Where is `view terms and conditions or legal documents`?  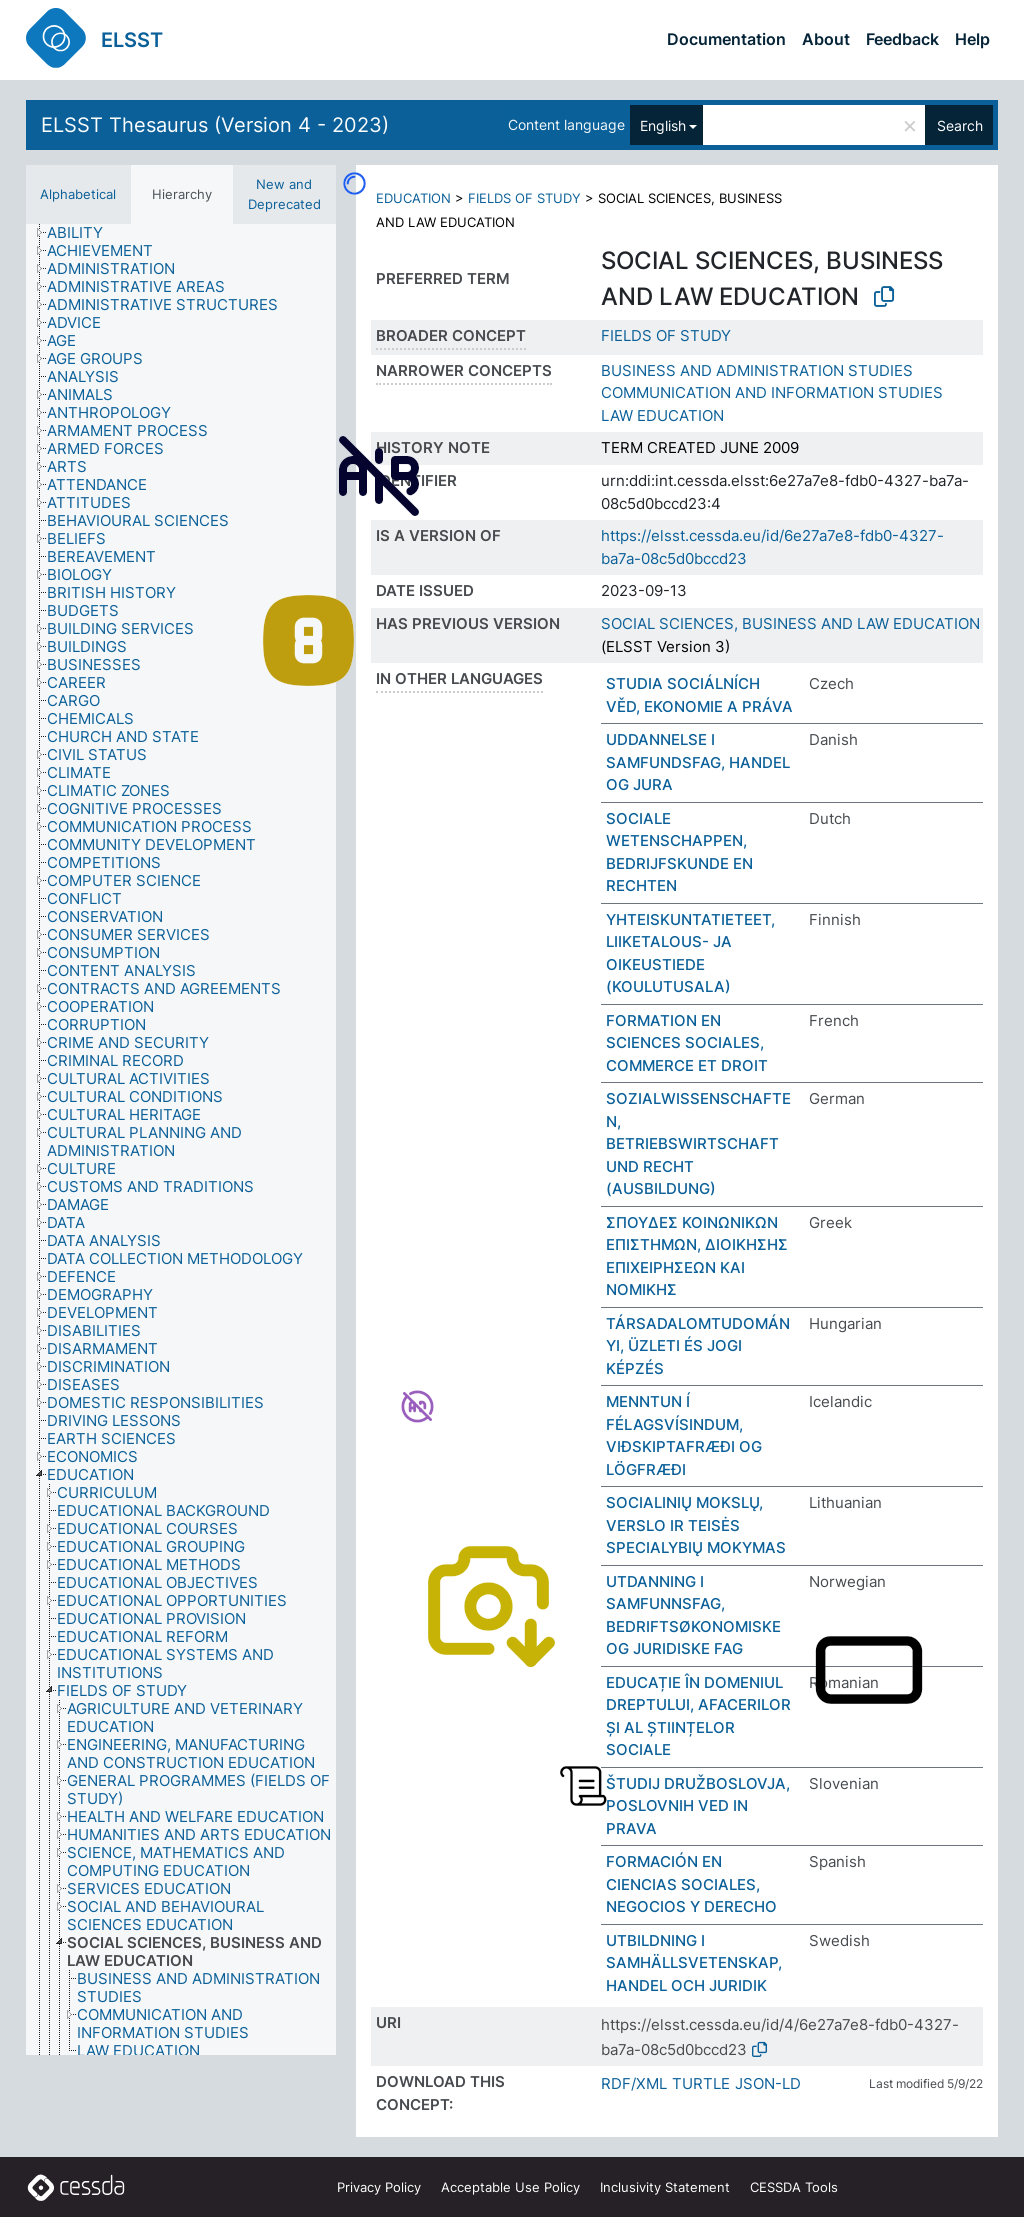
view terms and conditions or legal documents is located at coordinates (585, 1786).